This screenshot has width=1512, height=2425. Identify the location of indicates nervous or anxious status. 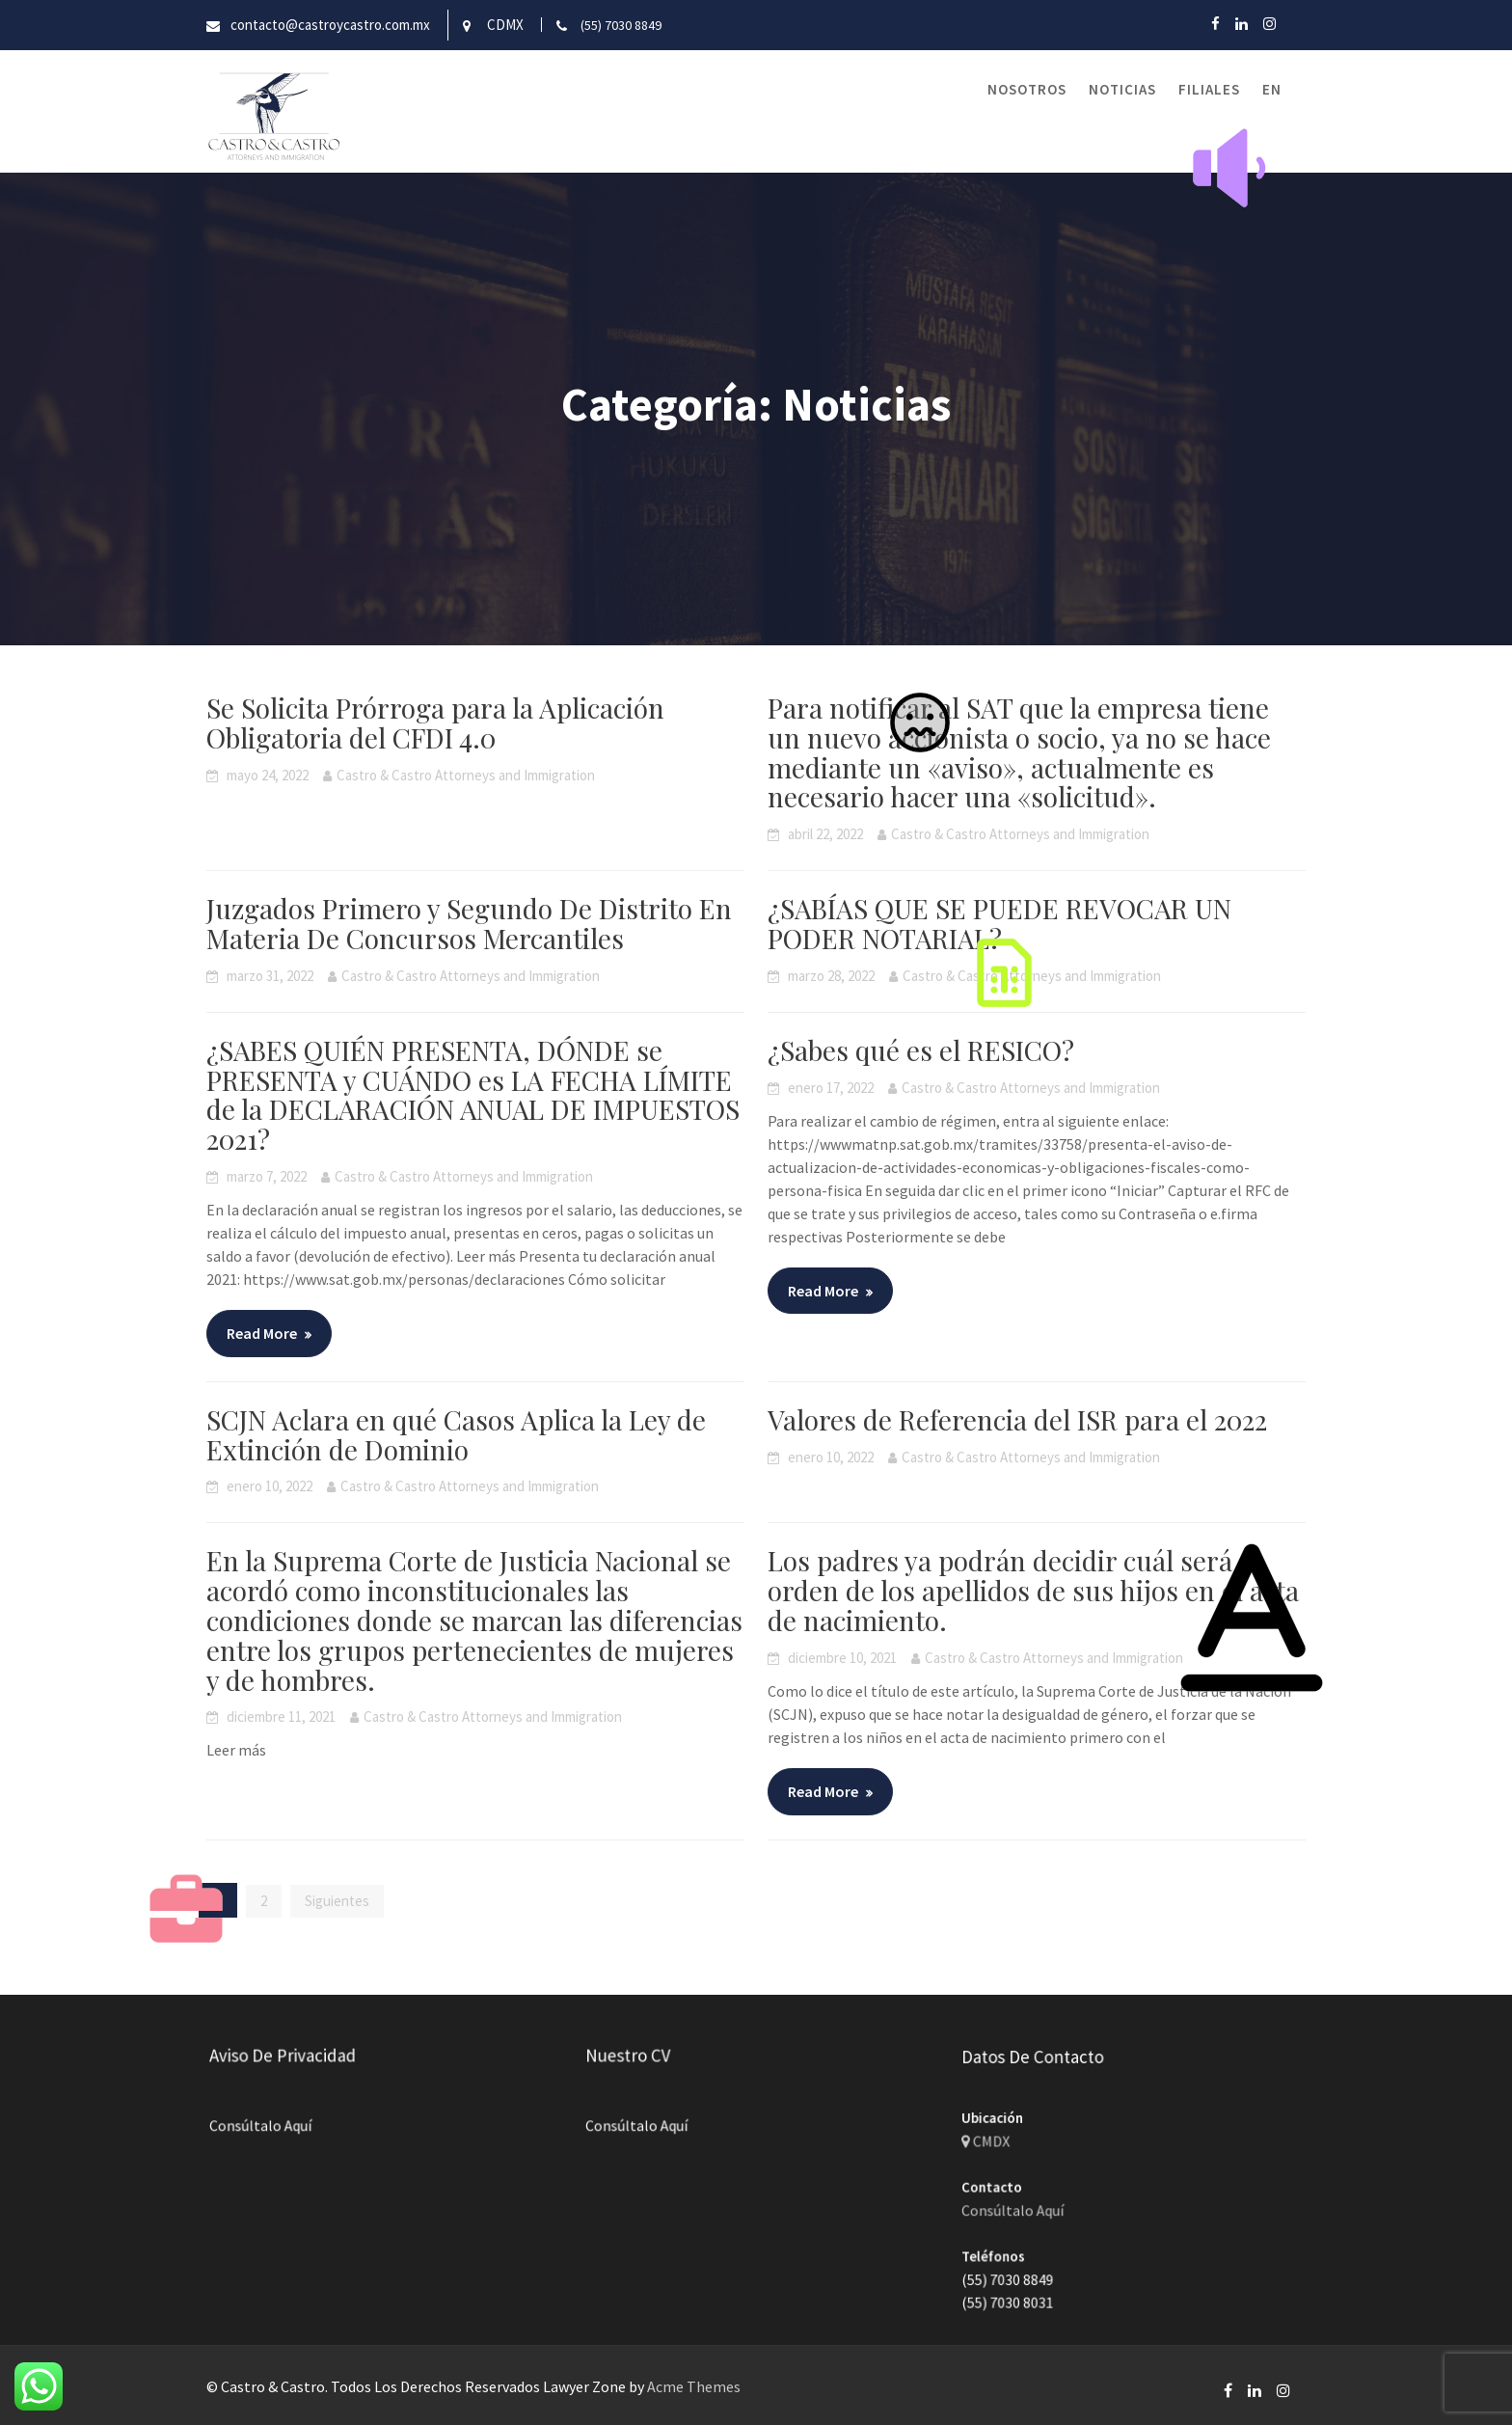
(920, 722).